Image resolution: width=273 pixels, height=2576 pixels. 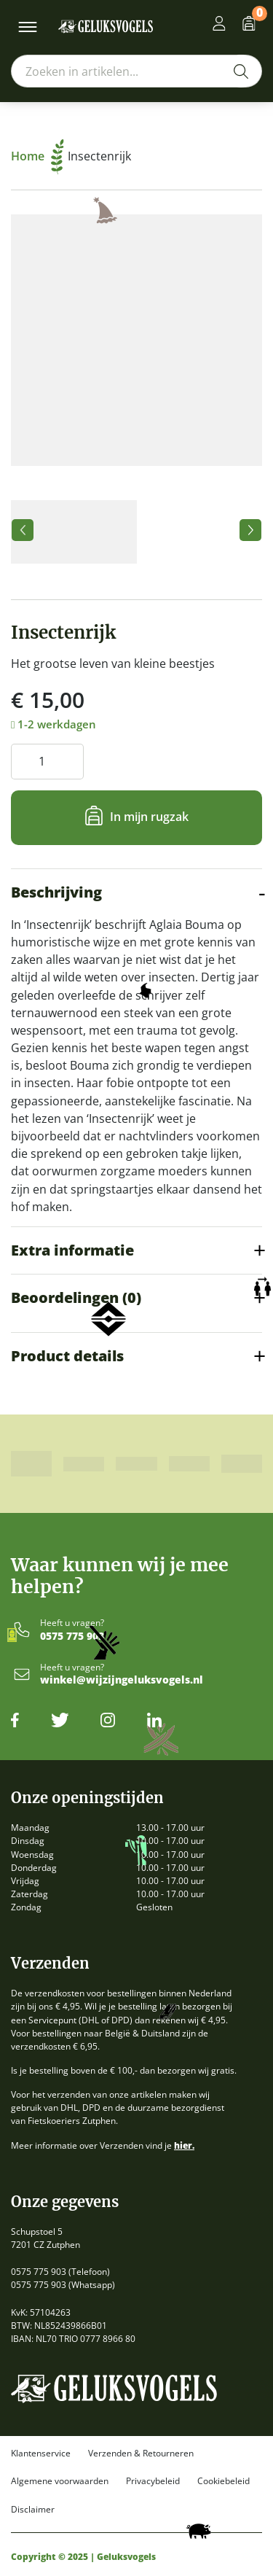 What do you see at coordinates (104, 1643) in the screenshot?
I see `catch or grab an item` at bounding box center [104, 1643].